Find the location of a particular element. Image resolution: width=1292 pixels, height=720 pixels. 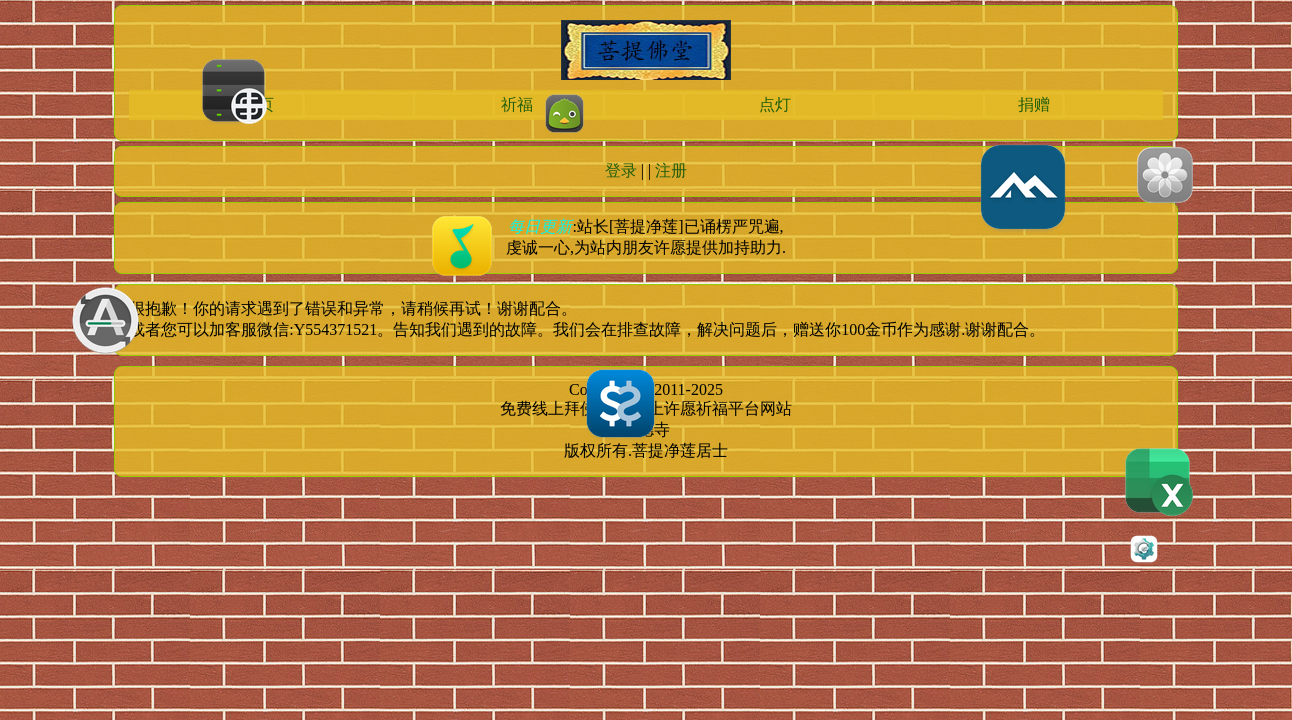

open the photos app is located at coordinates (1165, 175).